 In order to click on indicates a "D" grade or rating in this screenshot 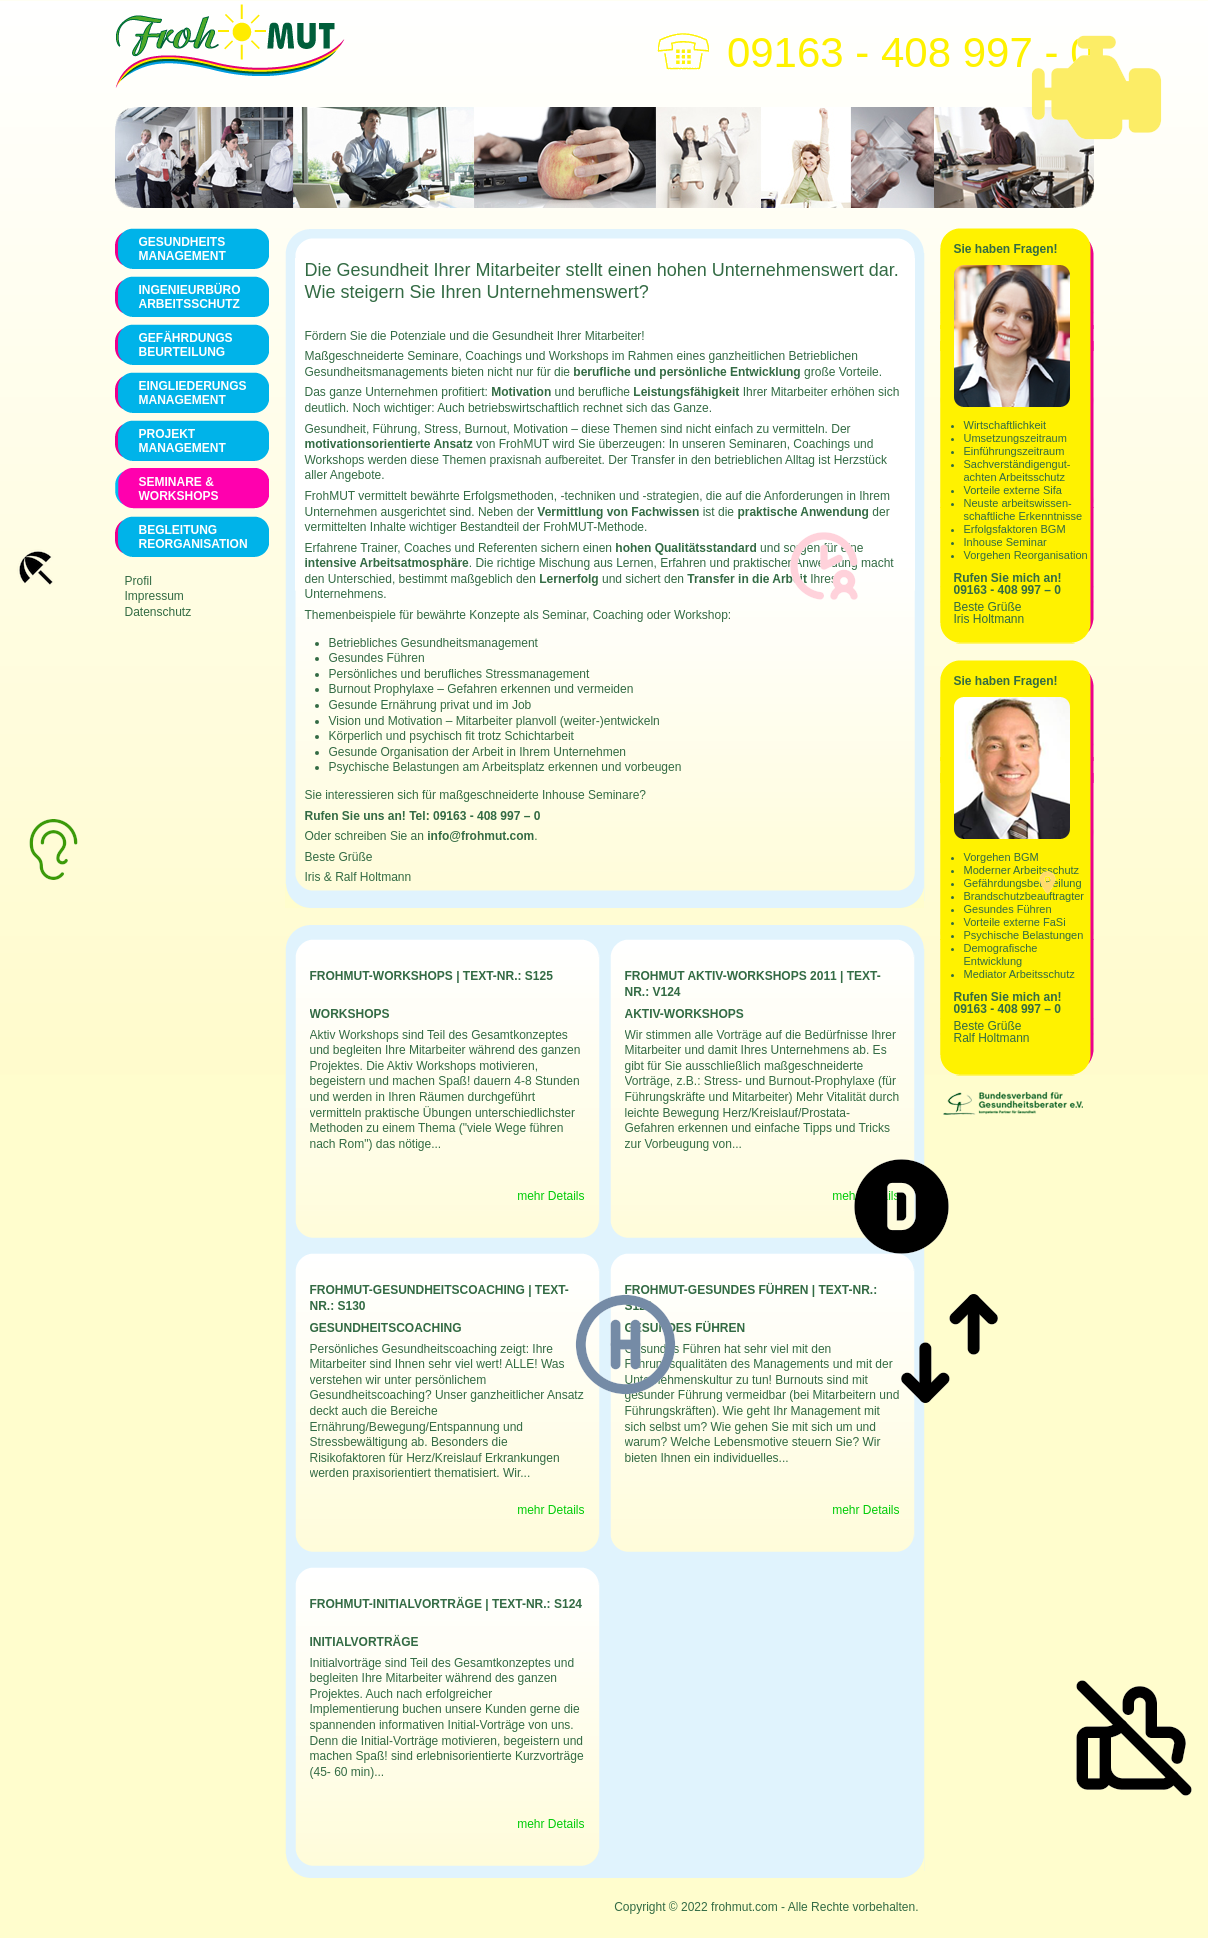, I will do `click(901, 1206)`.